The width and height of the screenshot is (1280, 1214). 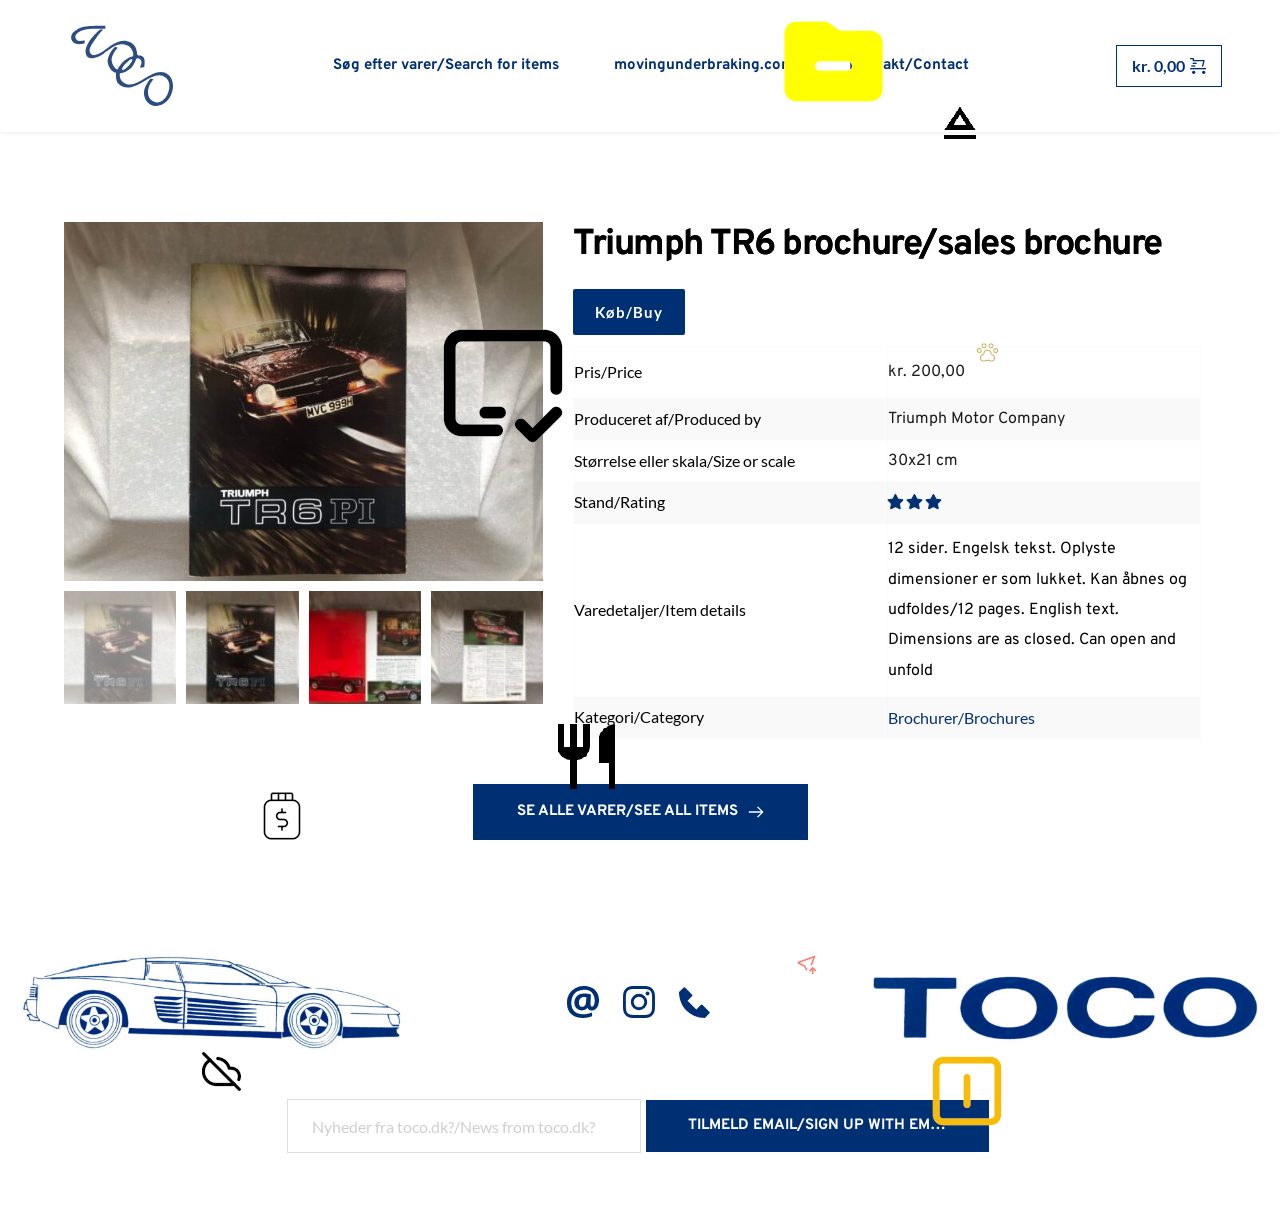 I want to click on upload or share your current location, so click(x=806, y=964).